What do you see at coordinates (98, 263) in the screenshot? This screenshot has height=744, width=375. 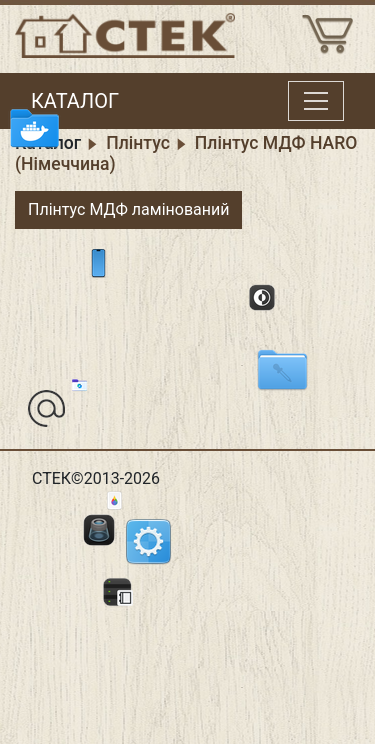 I see `iPhone 15 Pro device icon` at bounding box center [98, 263].